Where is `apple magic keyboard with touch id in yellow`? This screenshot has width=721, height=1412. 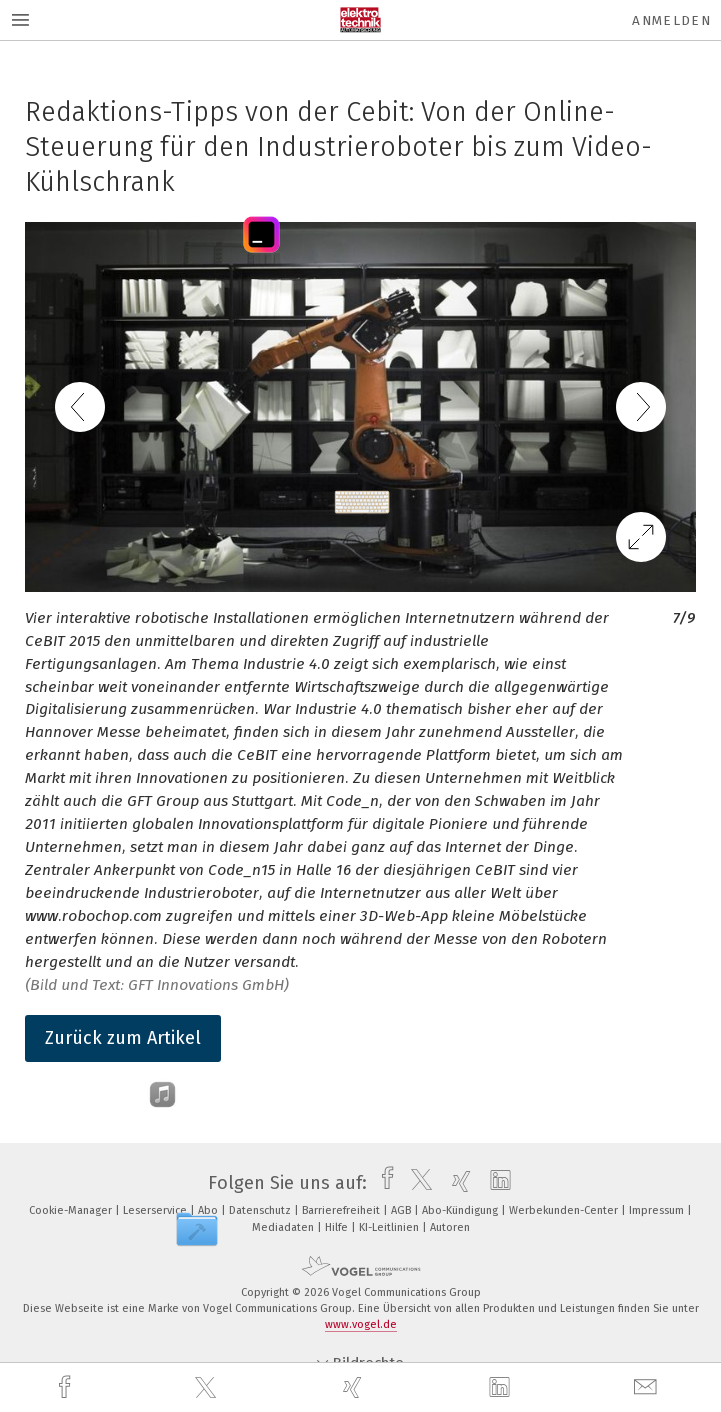
apple magic keyboard with touch id in yellow is located at coordinates (362, 502).